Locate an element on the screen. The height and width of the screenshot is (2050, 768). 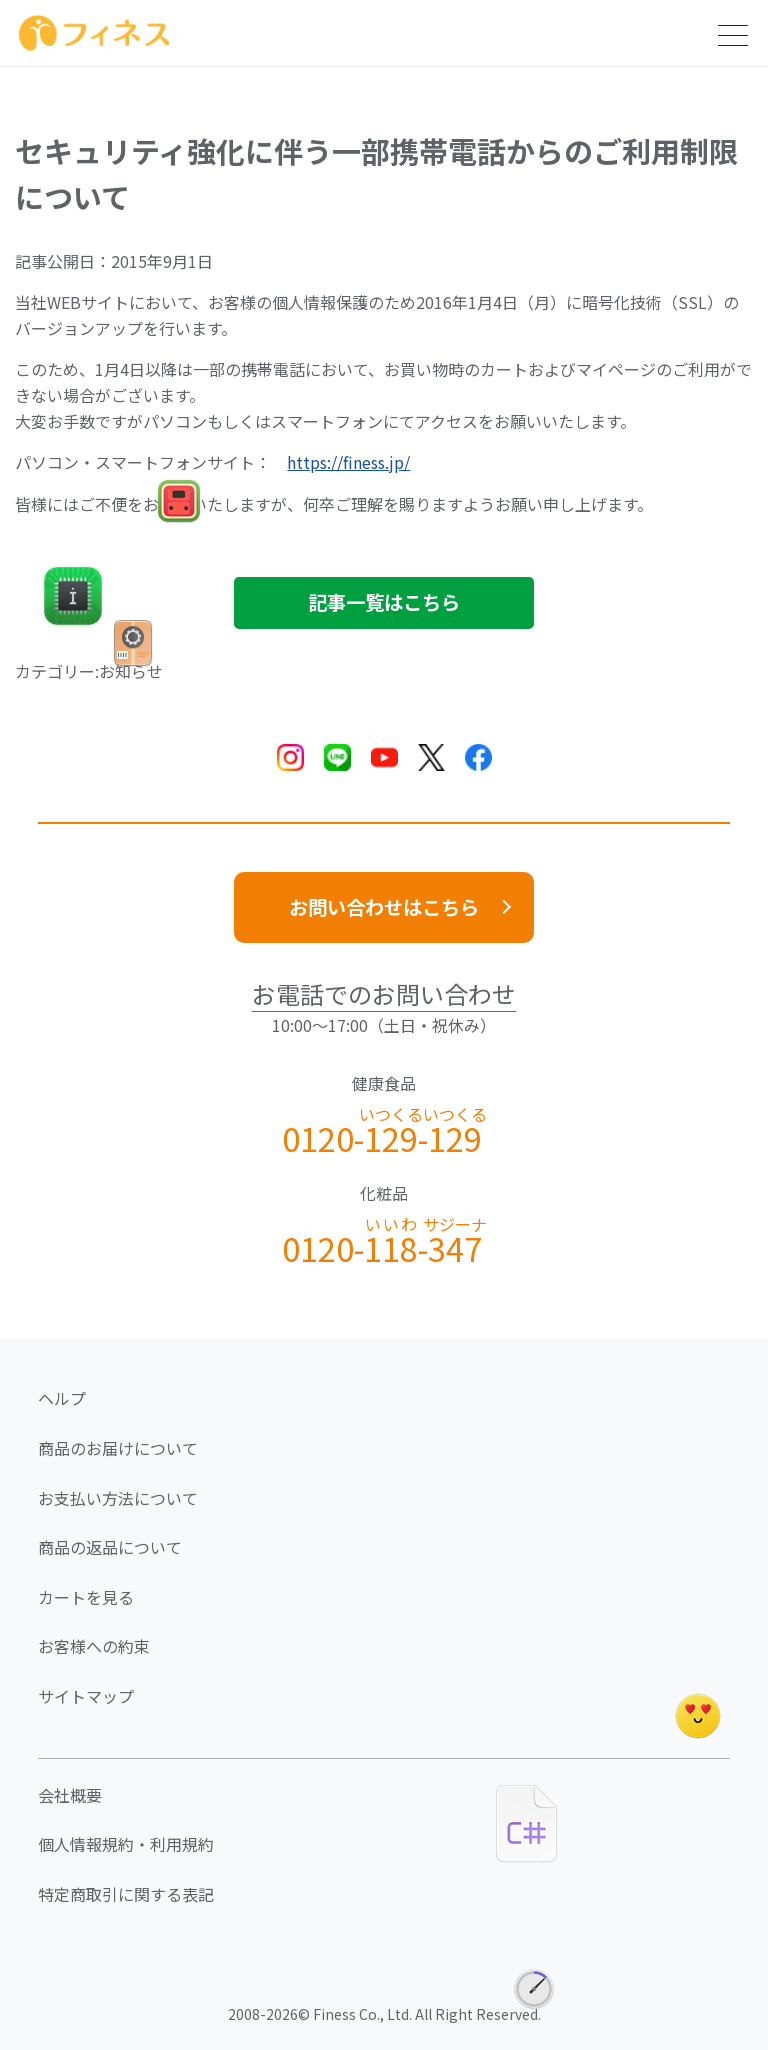
a C# source code file is located at coordinates (526, 1823).